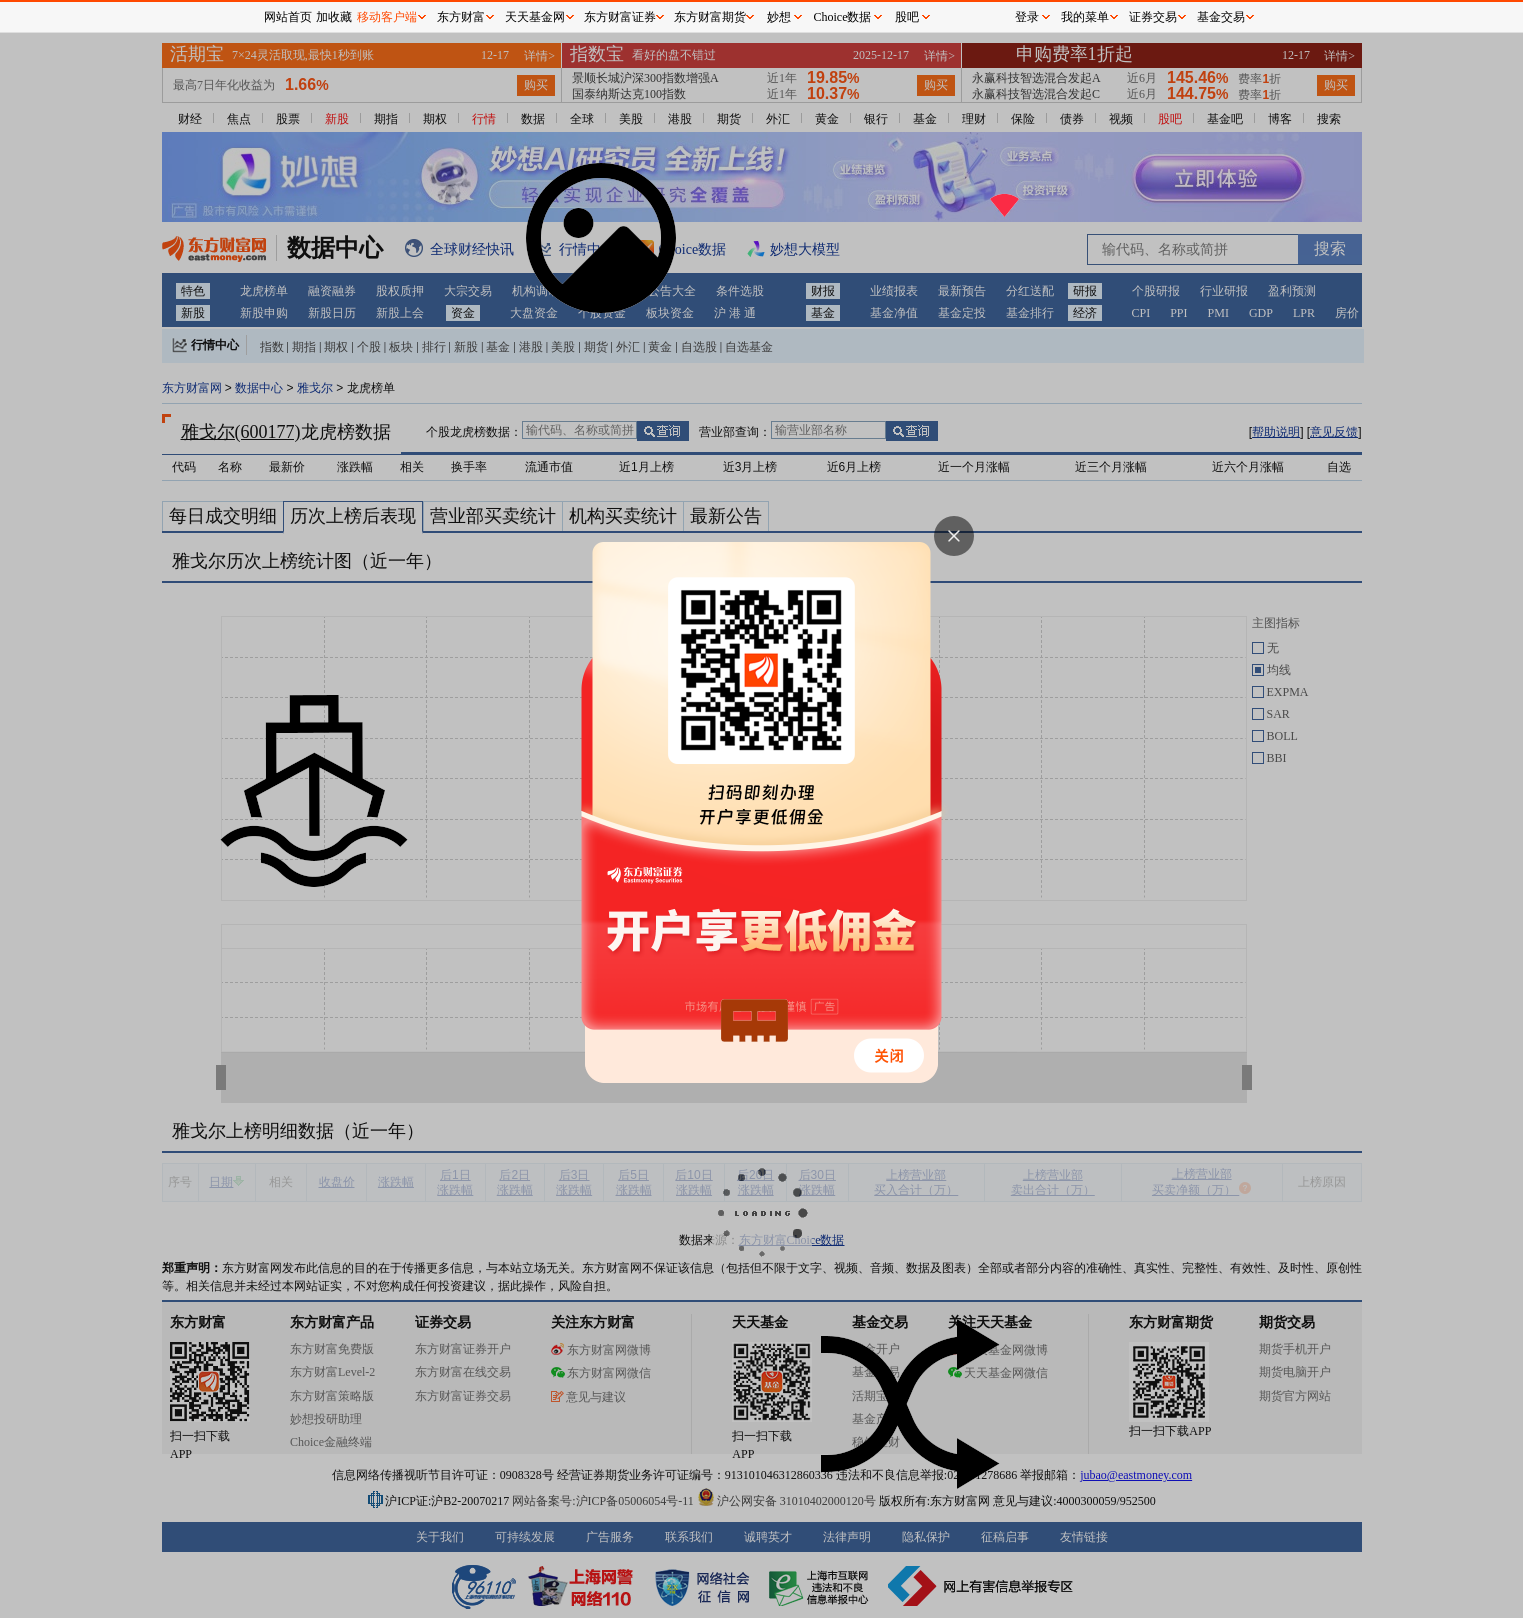 The width and height of the screenshot is (1523, 1618). I want to click on indicates active wifi connection, so click(1004, 205).